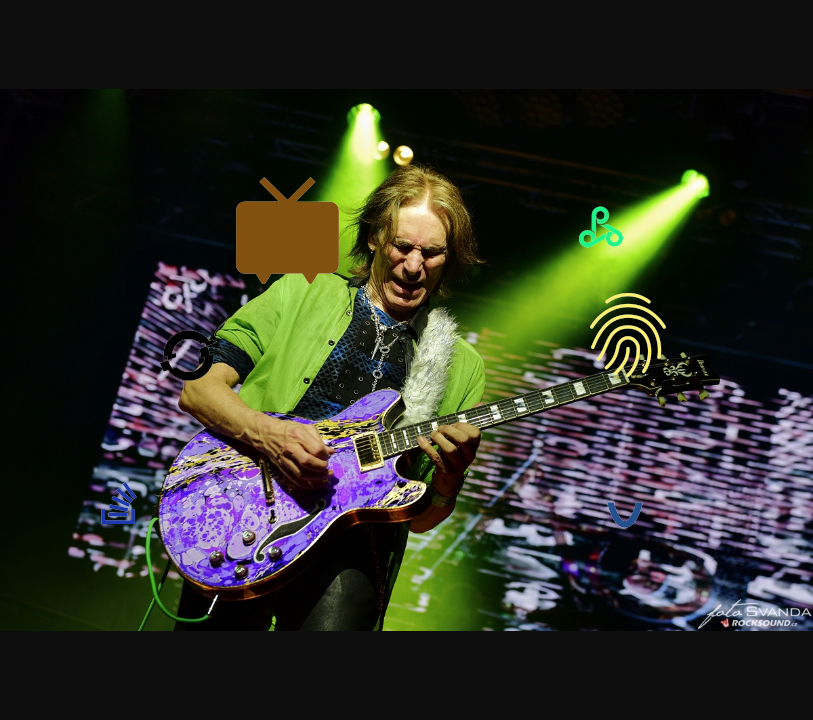  What do you see at coordinates (287, 230) in the screenshot?
I see `open niconico video streaming app` at bounding box center [287, 230].